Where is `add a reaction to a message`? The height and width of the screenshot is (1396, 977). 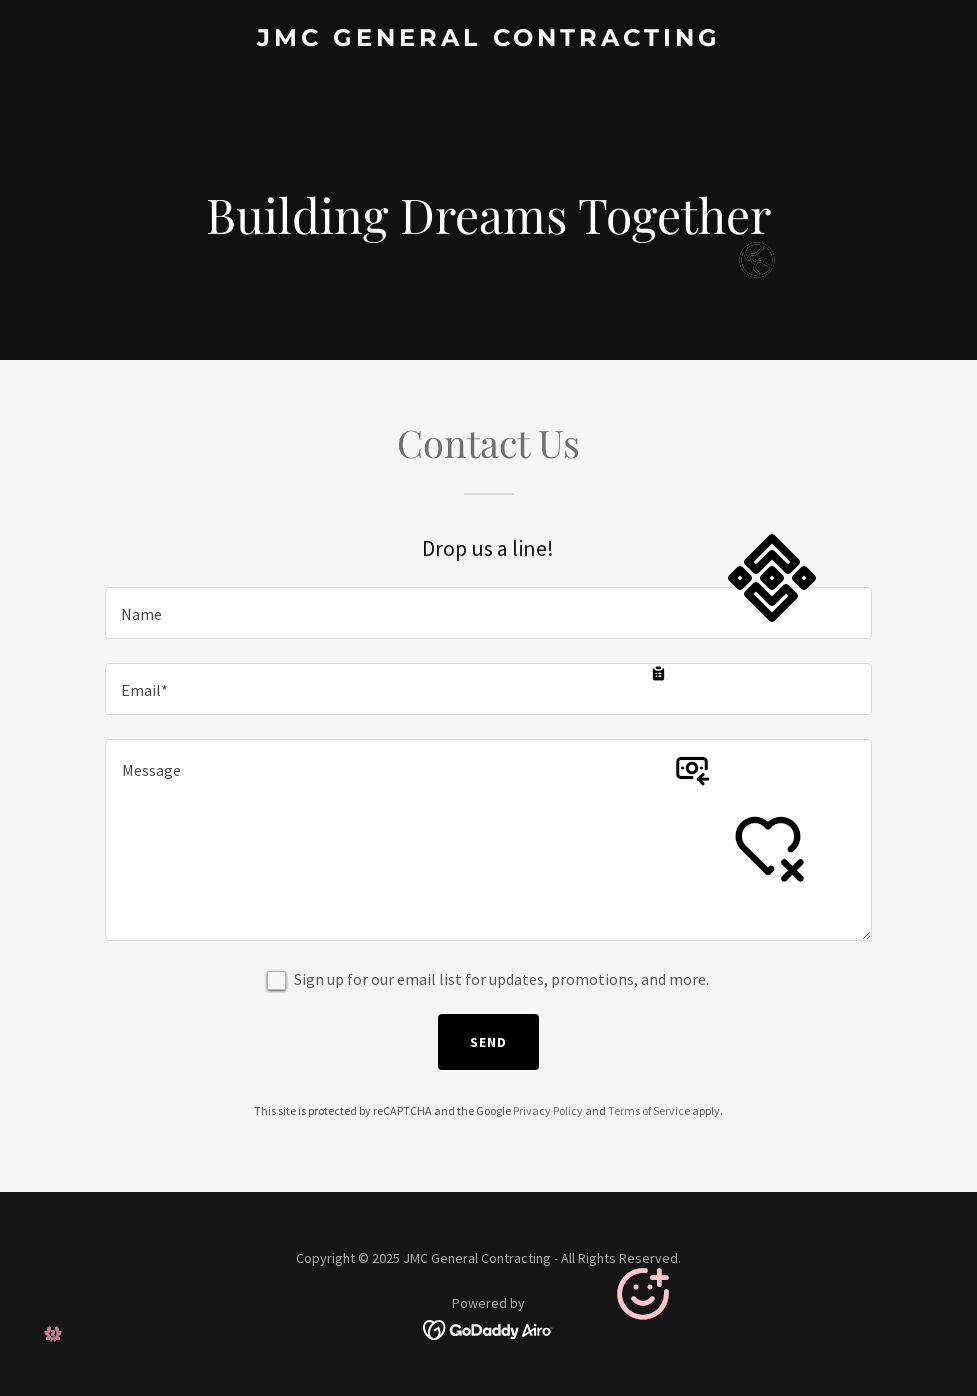
add a reaction to a message is located at coordinates (643, 1294).